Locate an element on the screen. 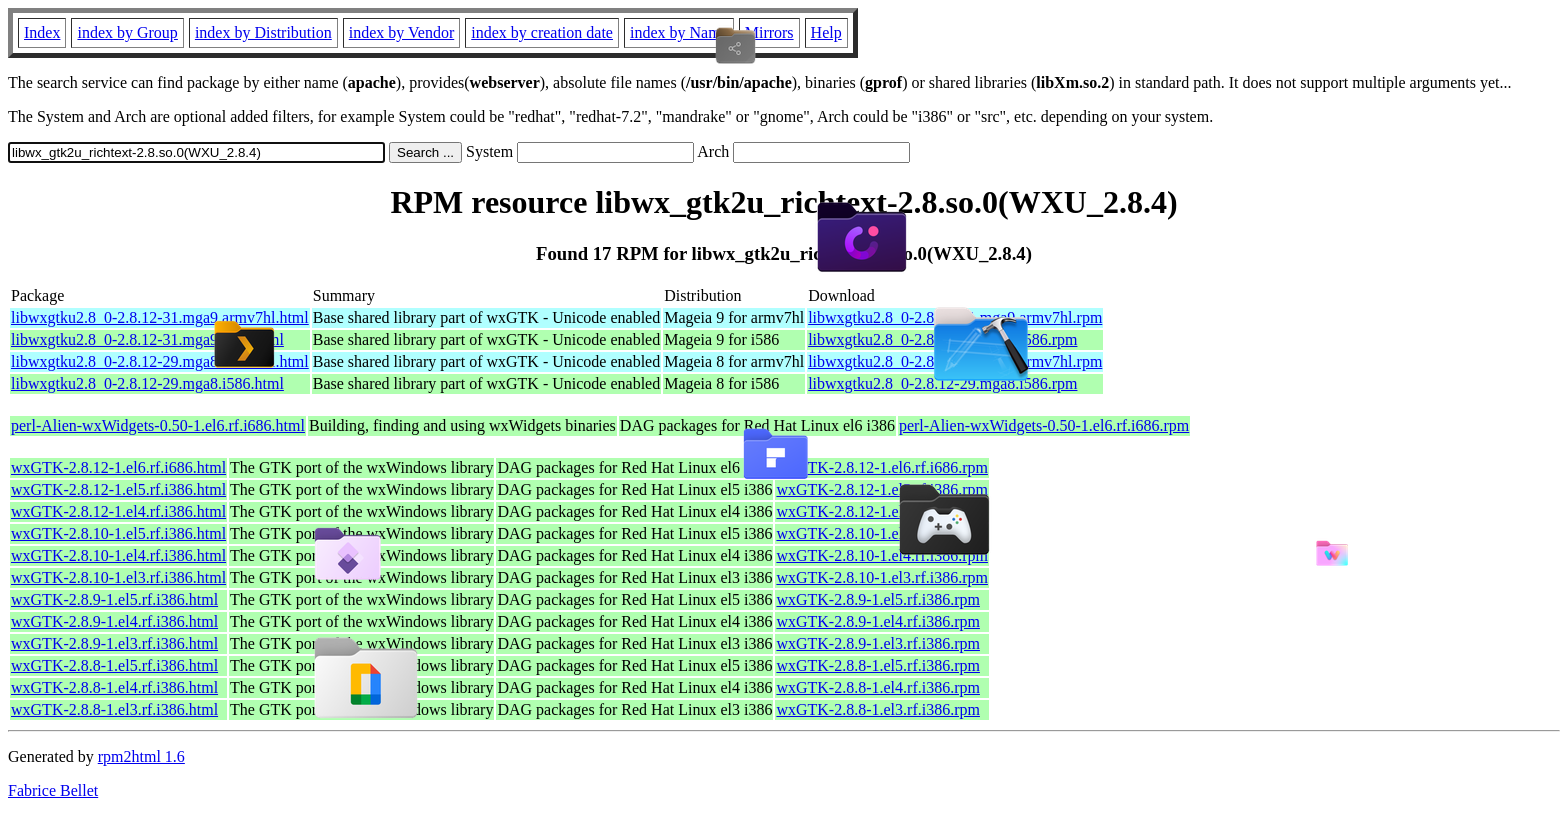  open wondershare pdfreader documents folder is located at coordinates (775, 455).